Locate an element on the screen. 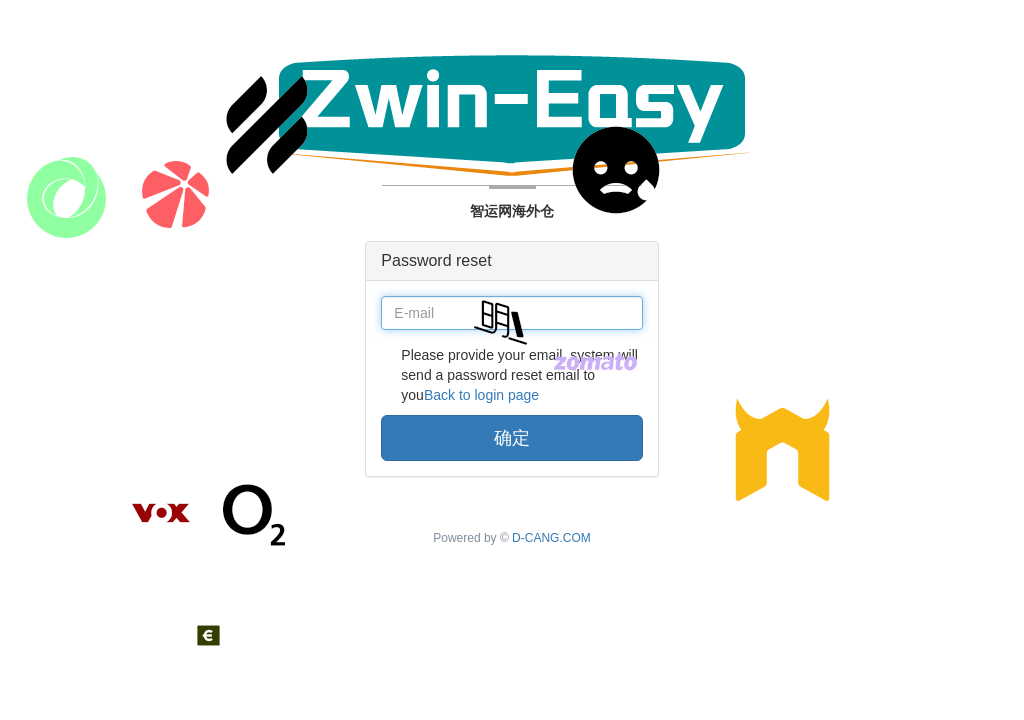 The height and width of the screenshot is (720, 1024). Help Scout logo is located at coordinates (267, 125).